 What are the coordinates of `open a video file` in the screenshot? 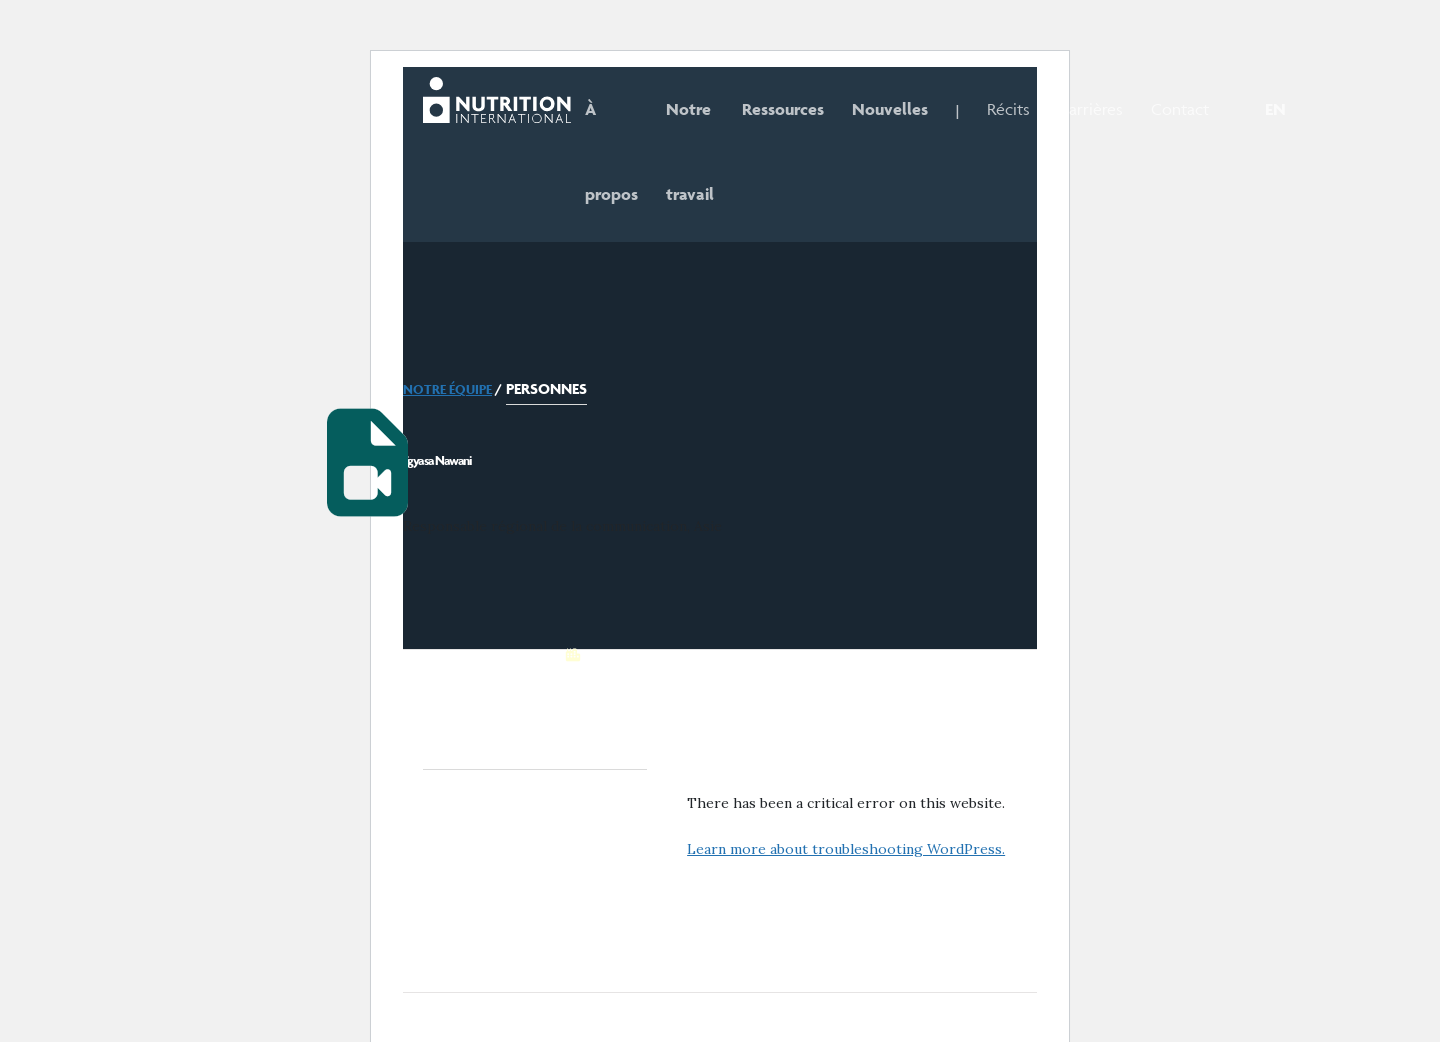 It's located at (367, 462).